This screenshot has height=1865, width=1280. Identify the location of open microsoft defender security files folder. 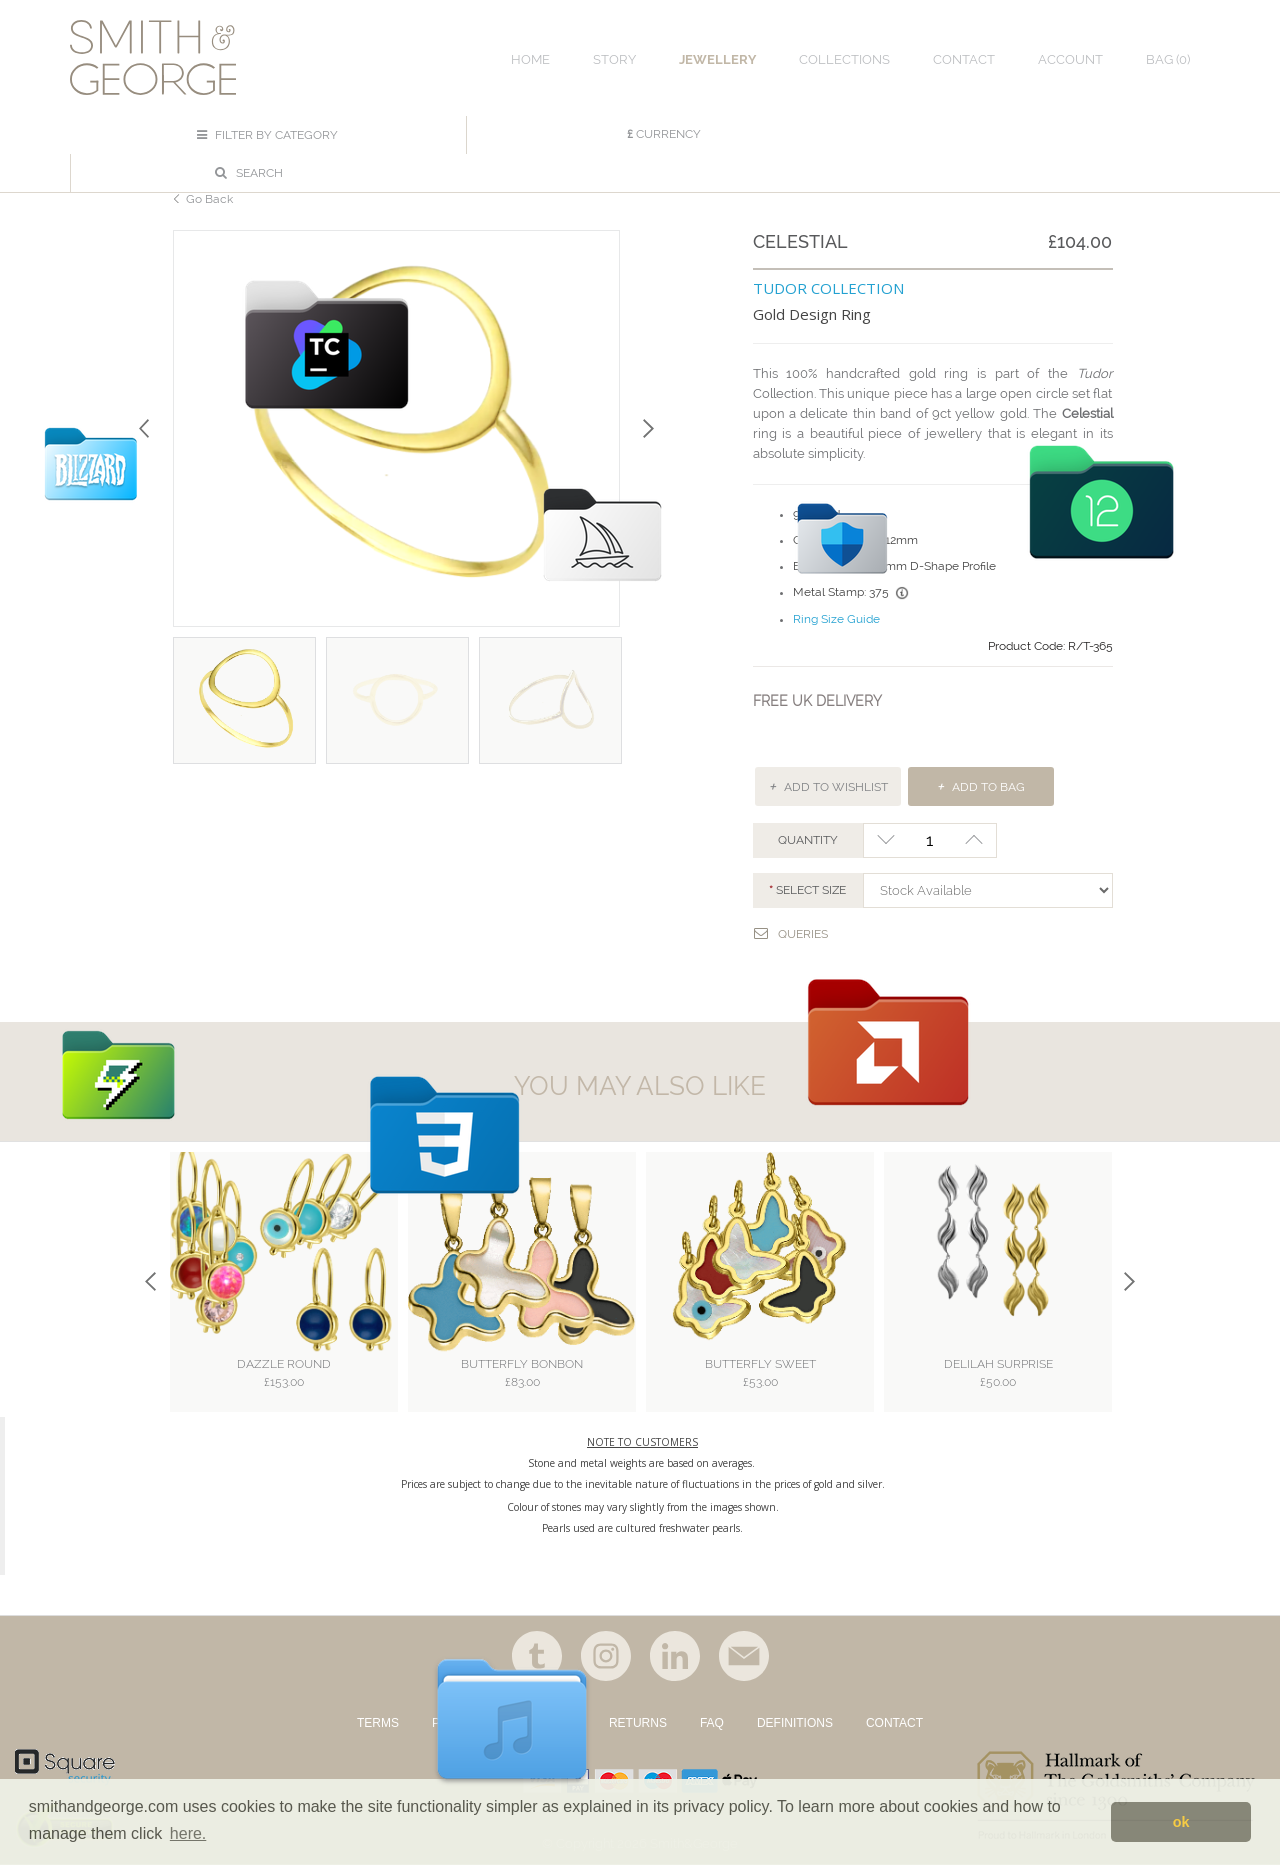
(842, 541).